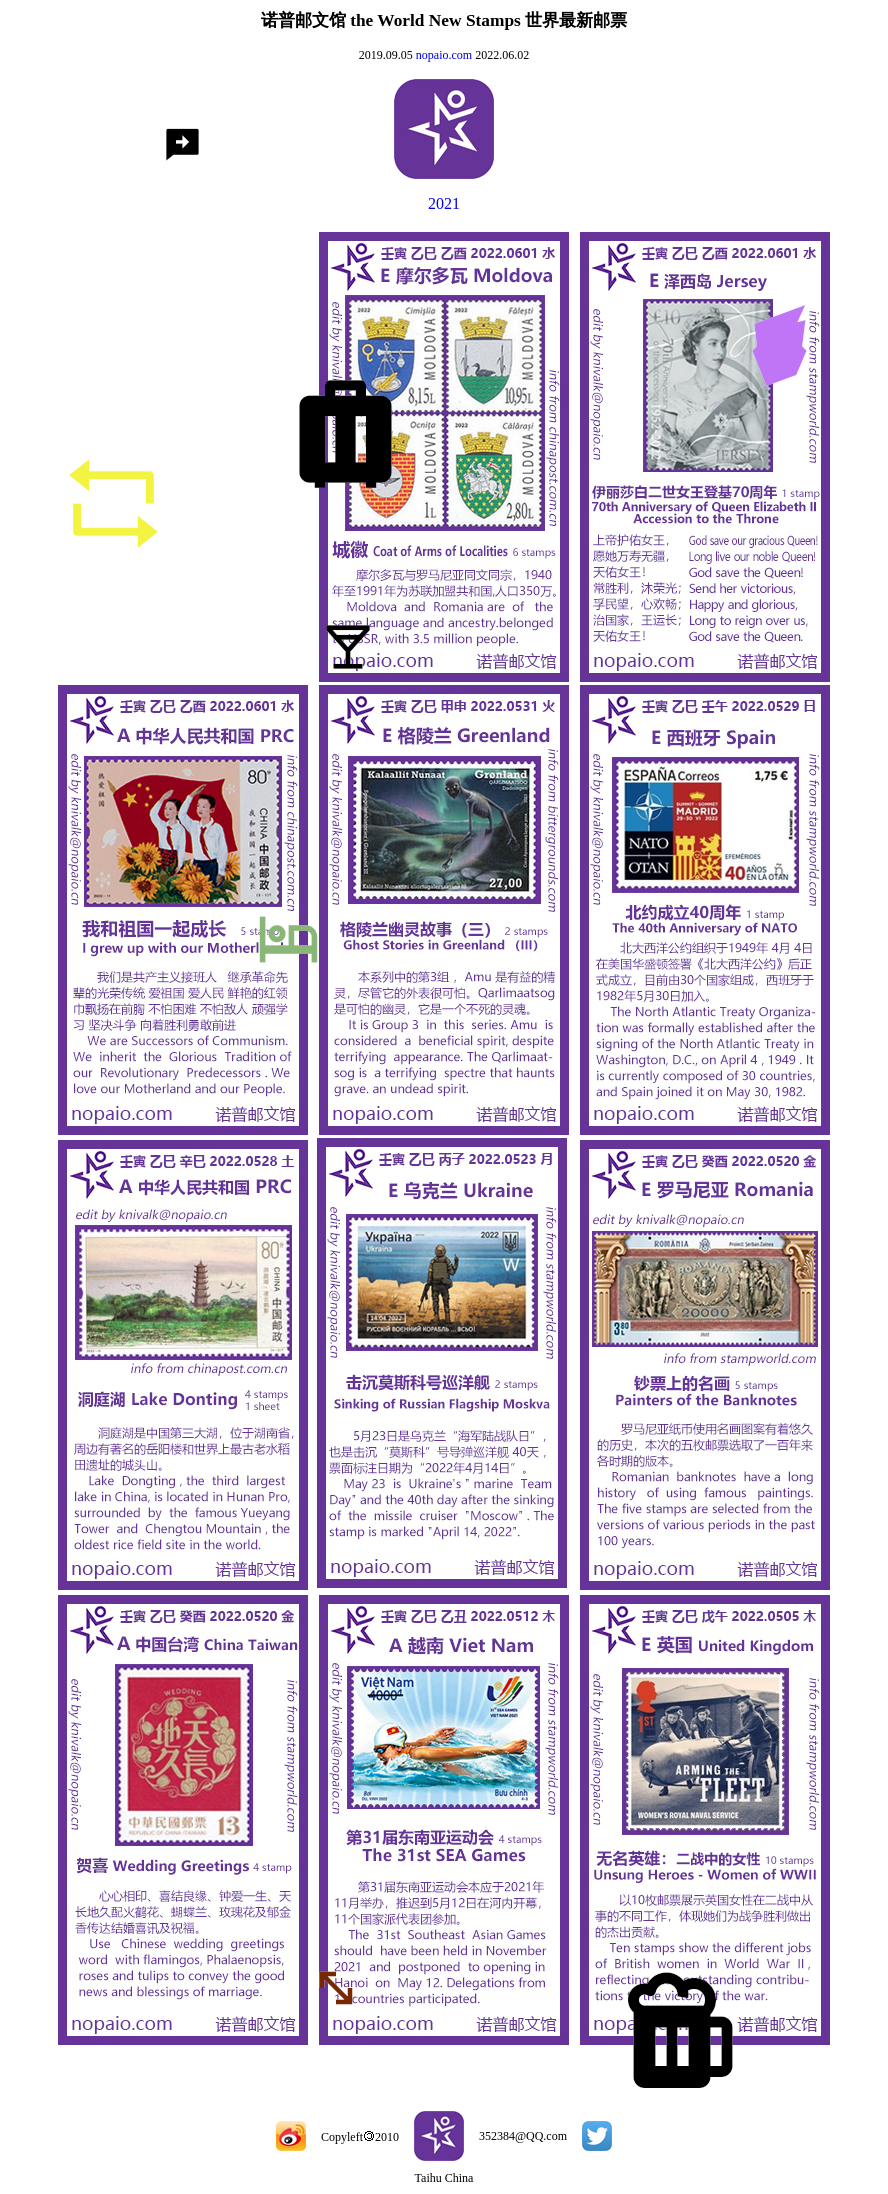 Image resolution: width=888 pixels, height=2194 pixels. What do you see at coordinates (348, 647) in the screenshot?
I see `view drink or cocktail menu` at bounding box center [348, 647].